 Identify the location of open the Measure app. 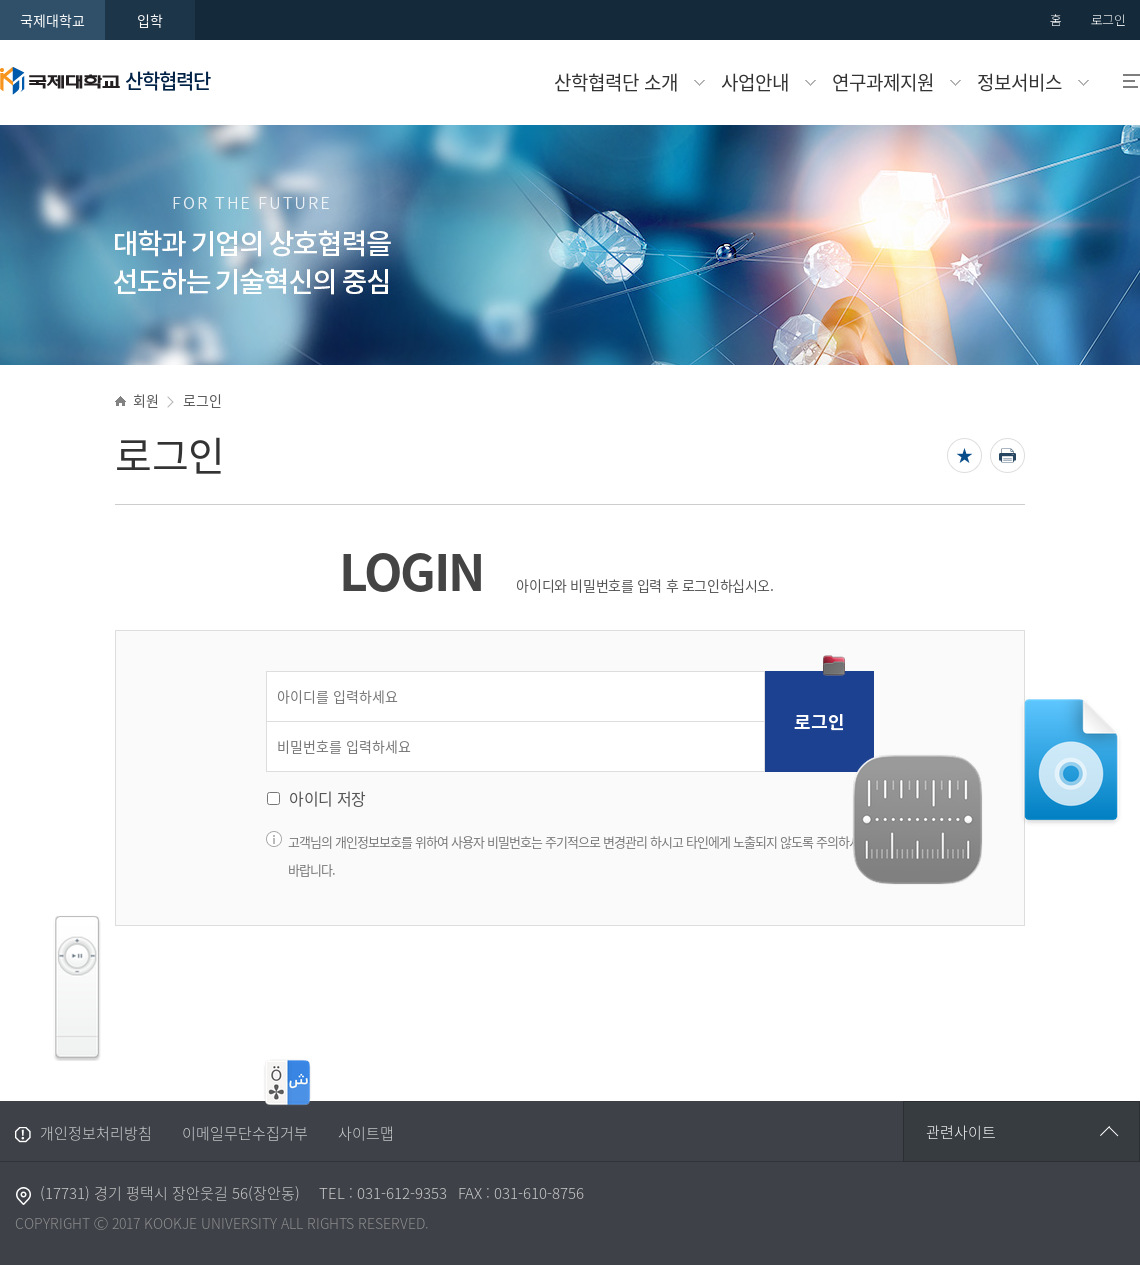
(917, 819).